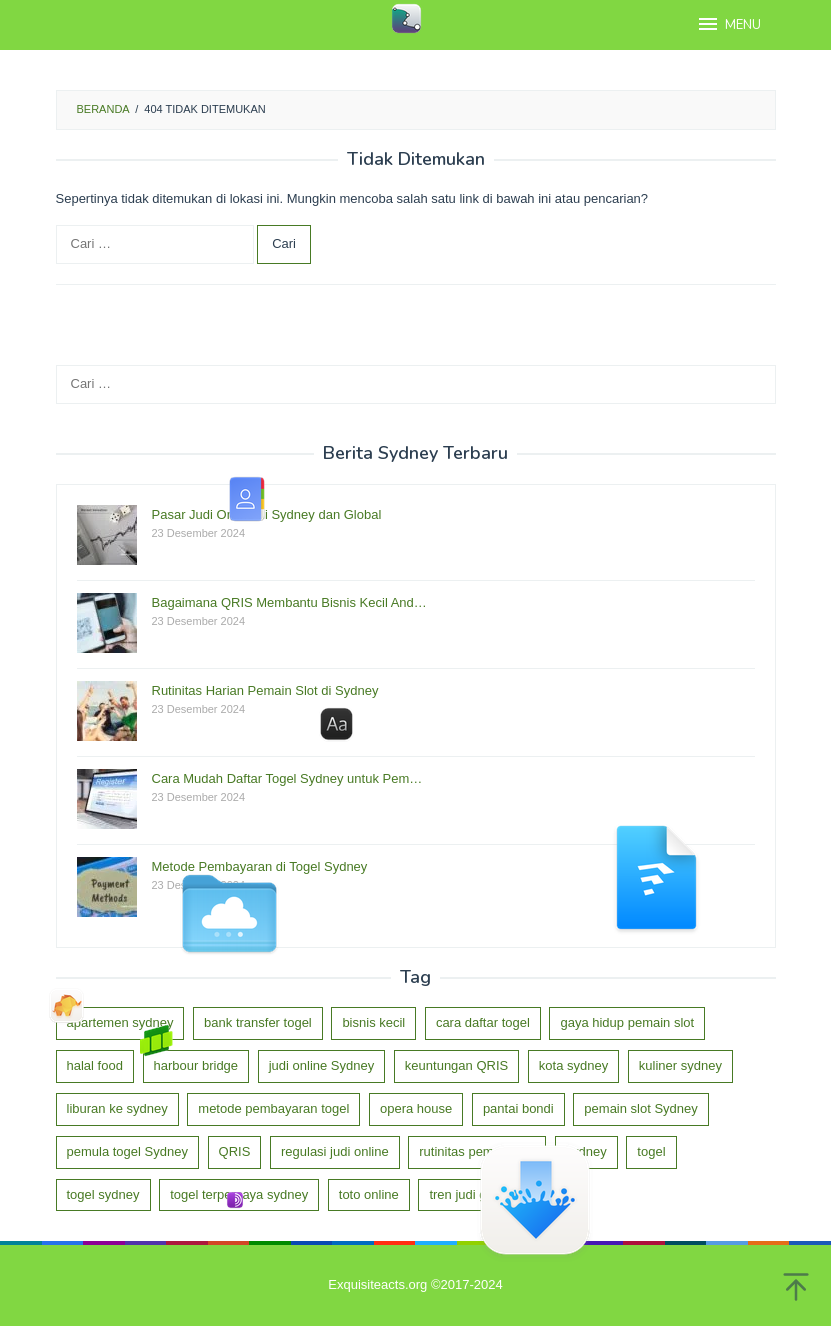 This screenshot has height=1326, width=831. What do you see at coordinates (229, 913) in the screenshot?
I see `access cloud storage or remote file connections` at bounding box center [229, 913].